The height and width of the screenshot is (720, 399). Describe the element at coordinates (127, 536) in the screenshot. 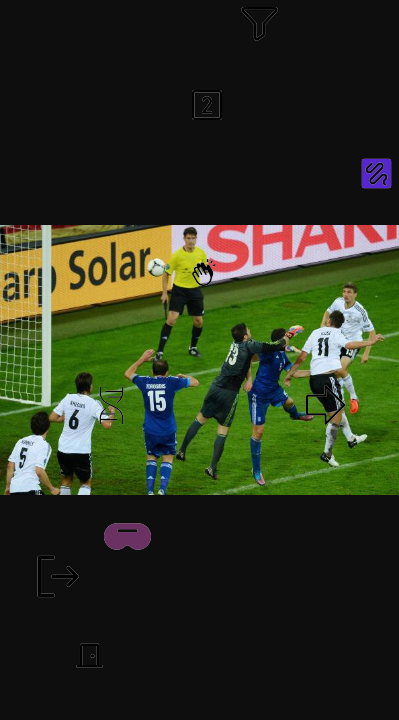

I see `access virtual reality or AR settings` at that location.